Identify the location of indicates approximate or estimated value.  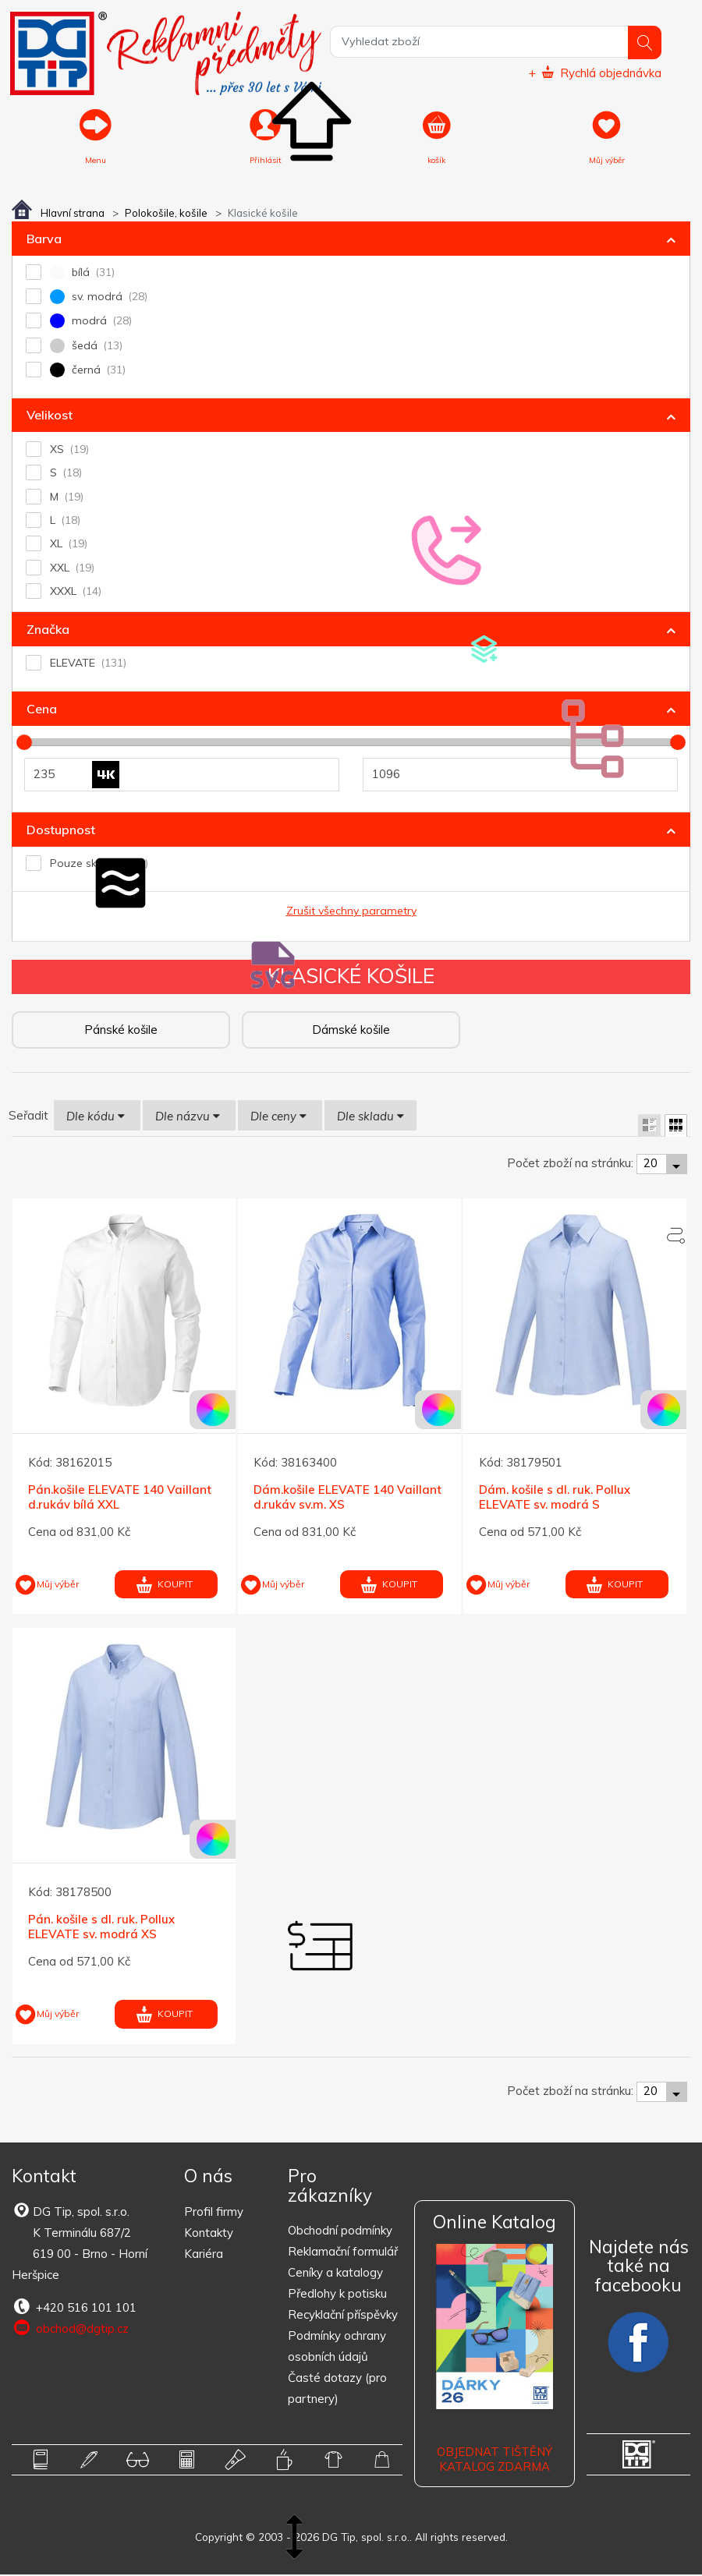
(120, 883).